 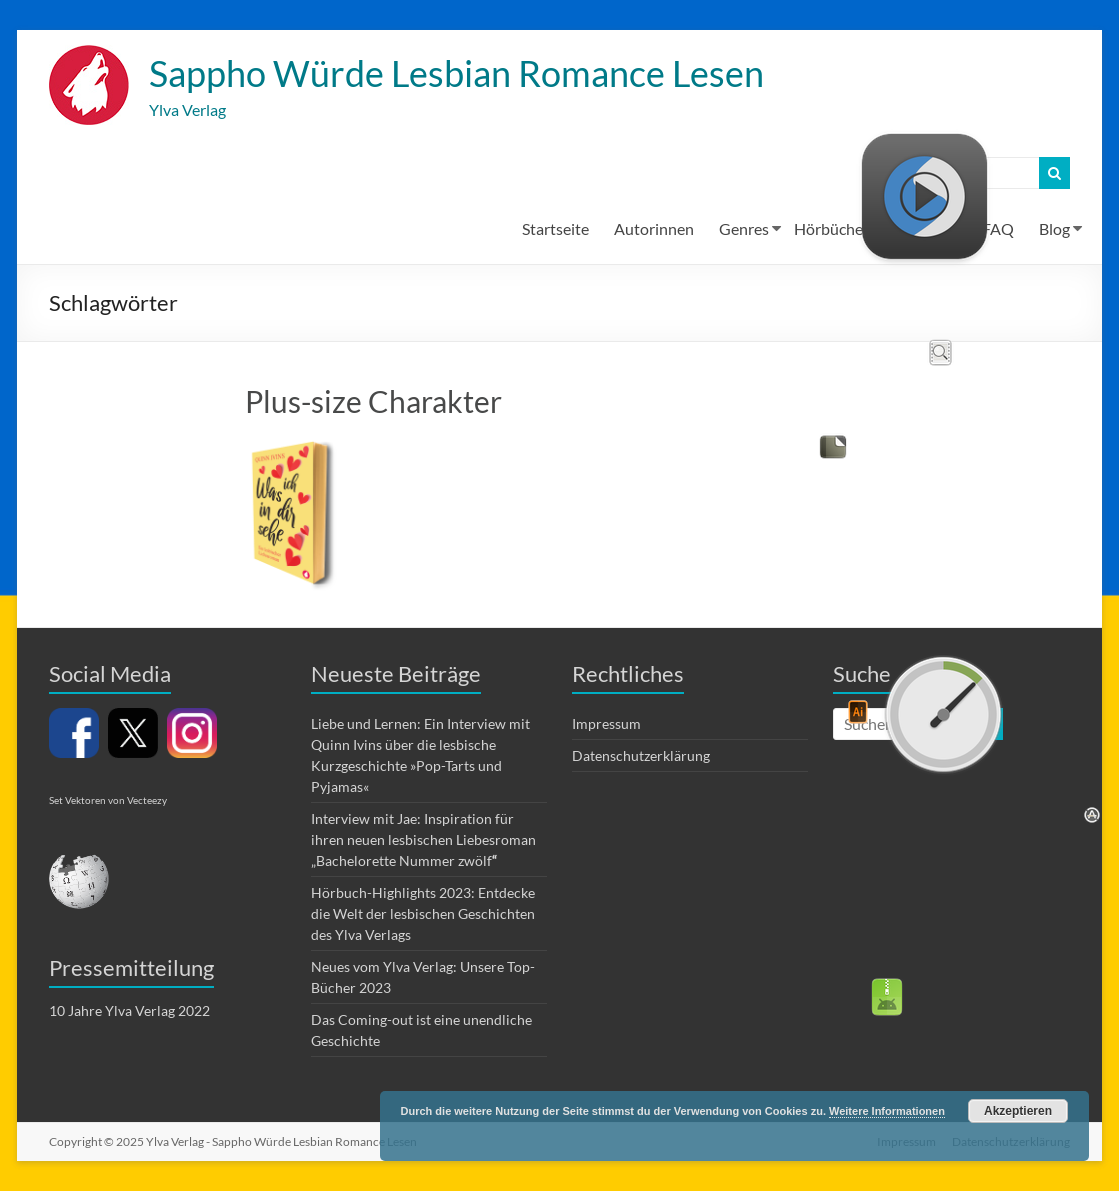 What do you see at coordinates (858, 712) in the screenshot?
I see `open an Adobe Illustrator file` at bounding box center [858, 712].